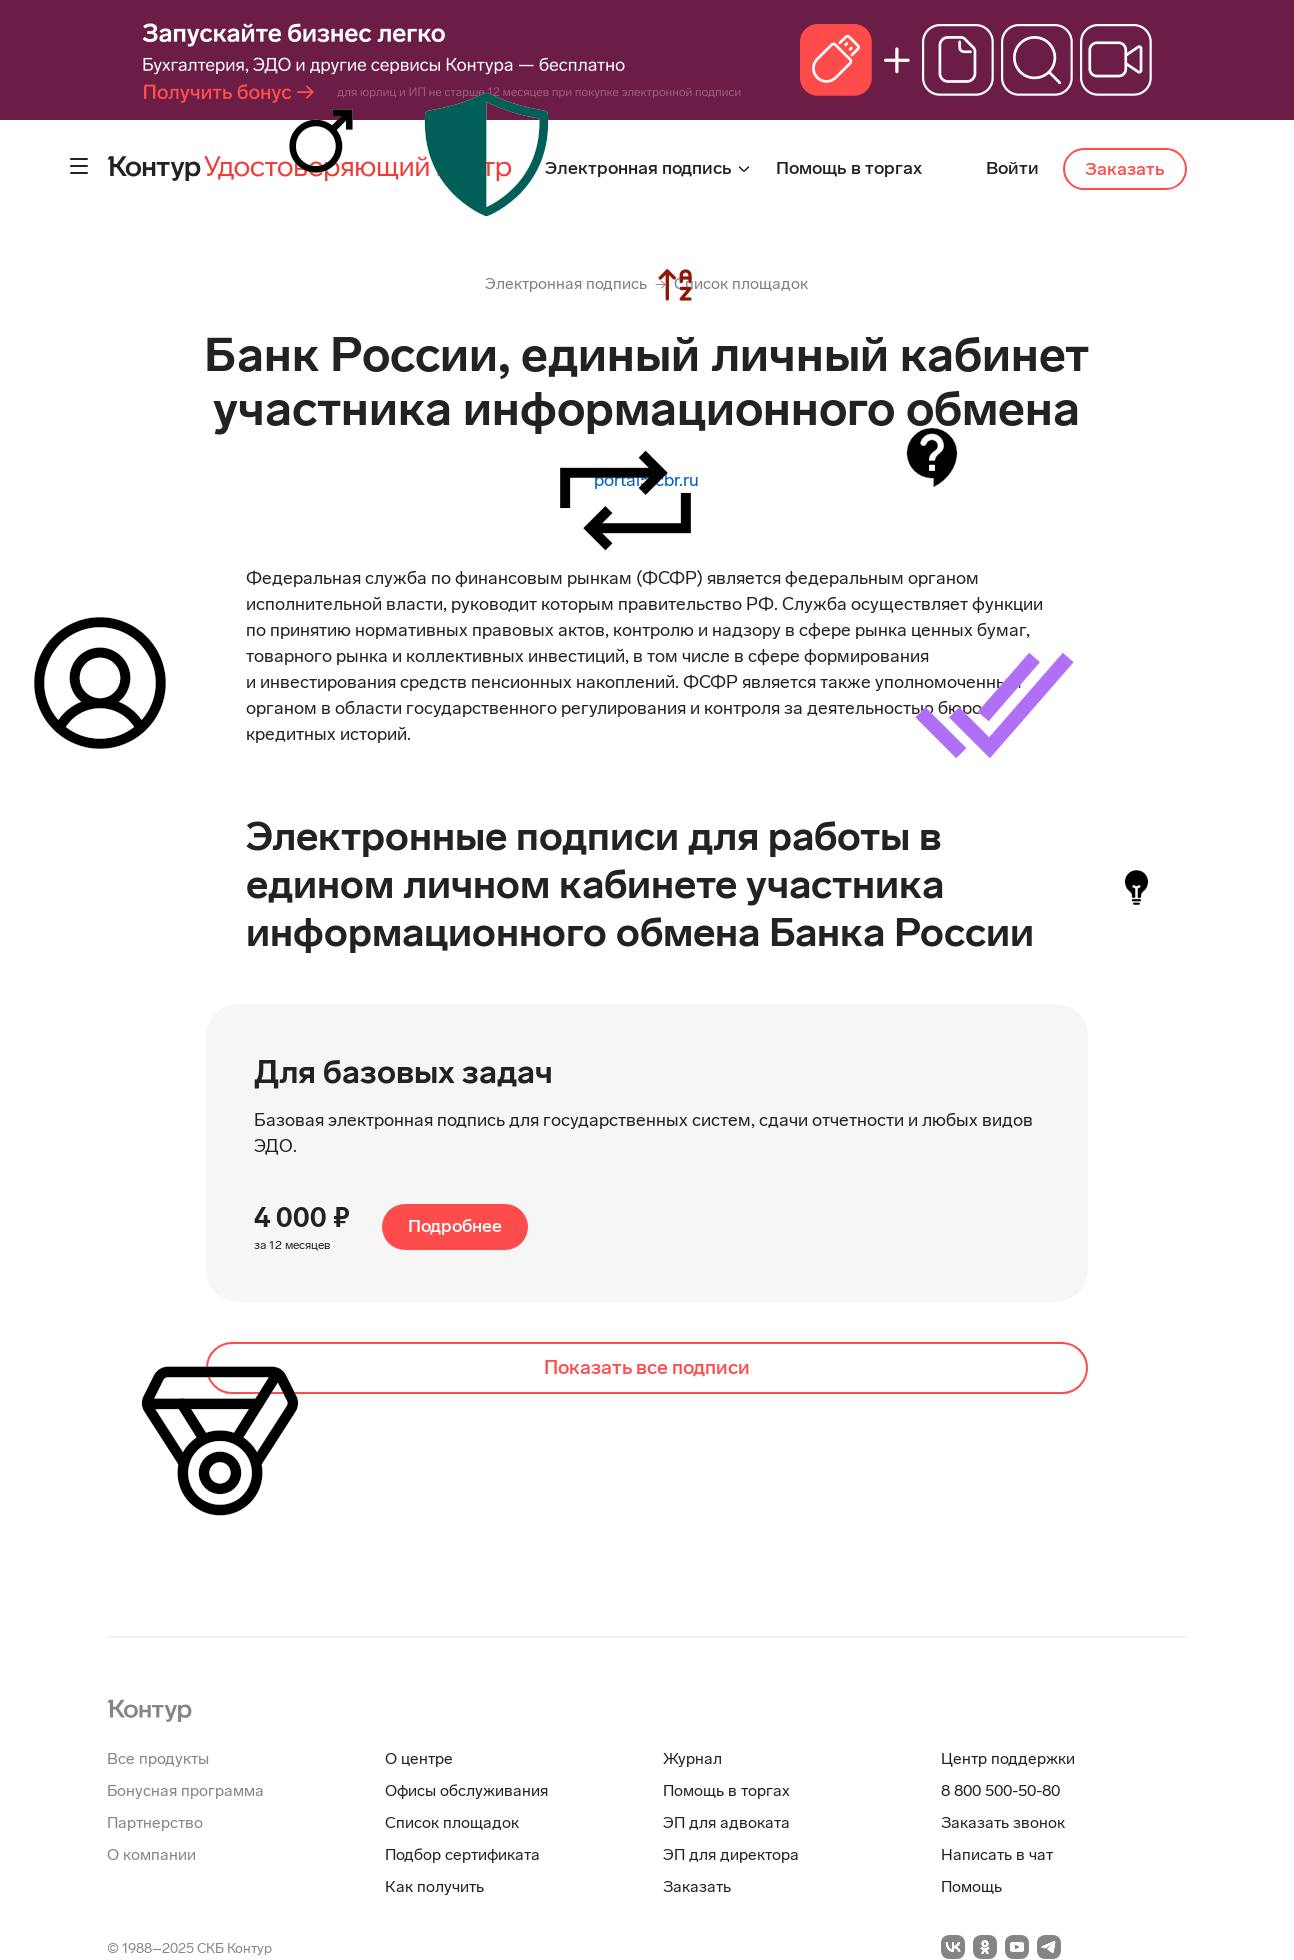 This screenshot has width=1294, height=1960. Describe the element at coordinates (486, 154) in the screenshot. I see `indicates partial security or protection status` at that location.